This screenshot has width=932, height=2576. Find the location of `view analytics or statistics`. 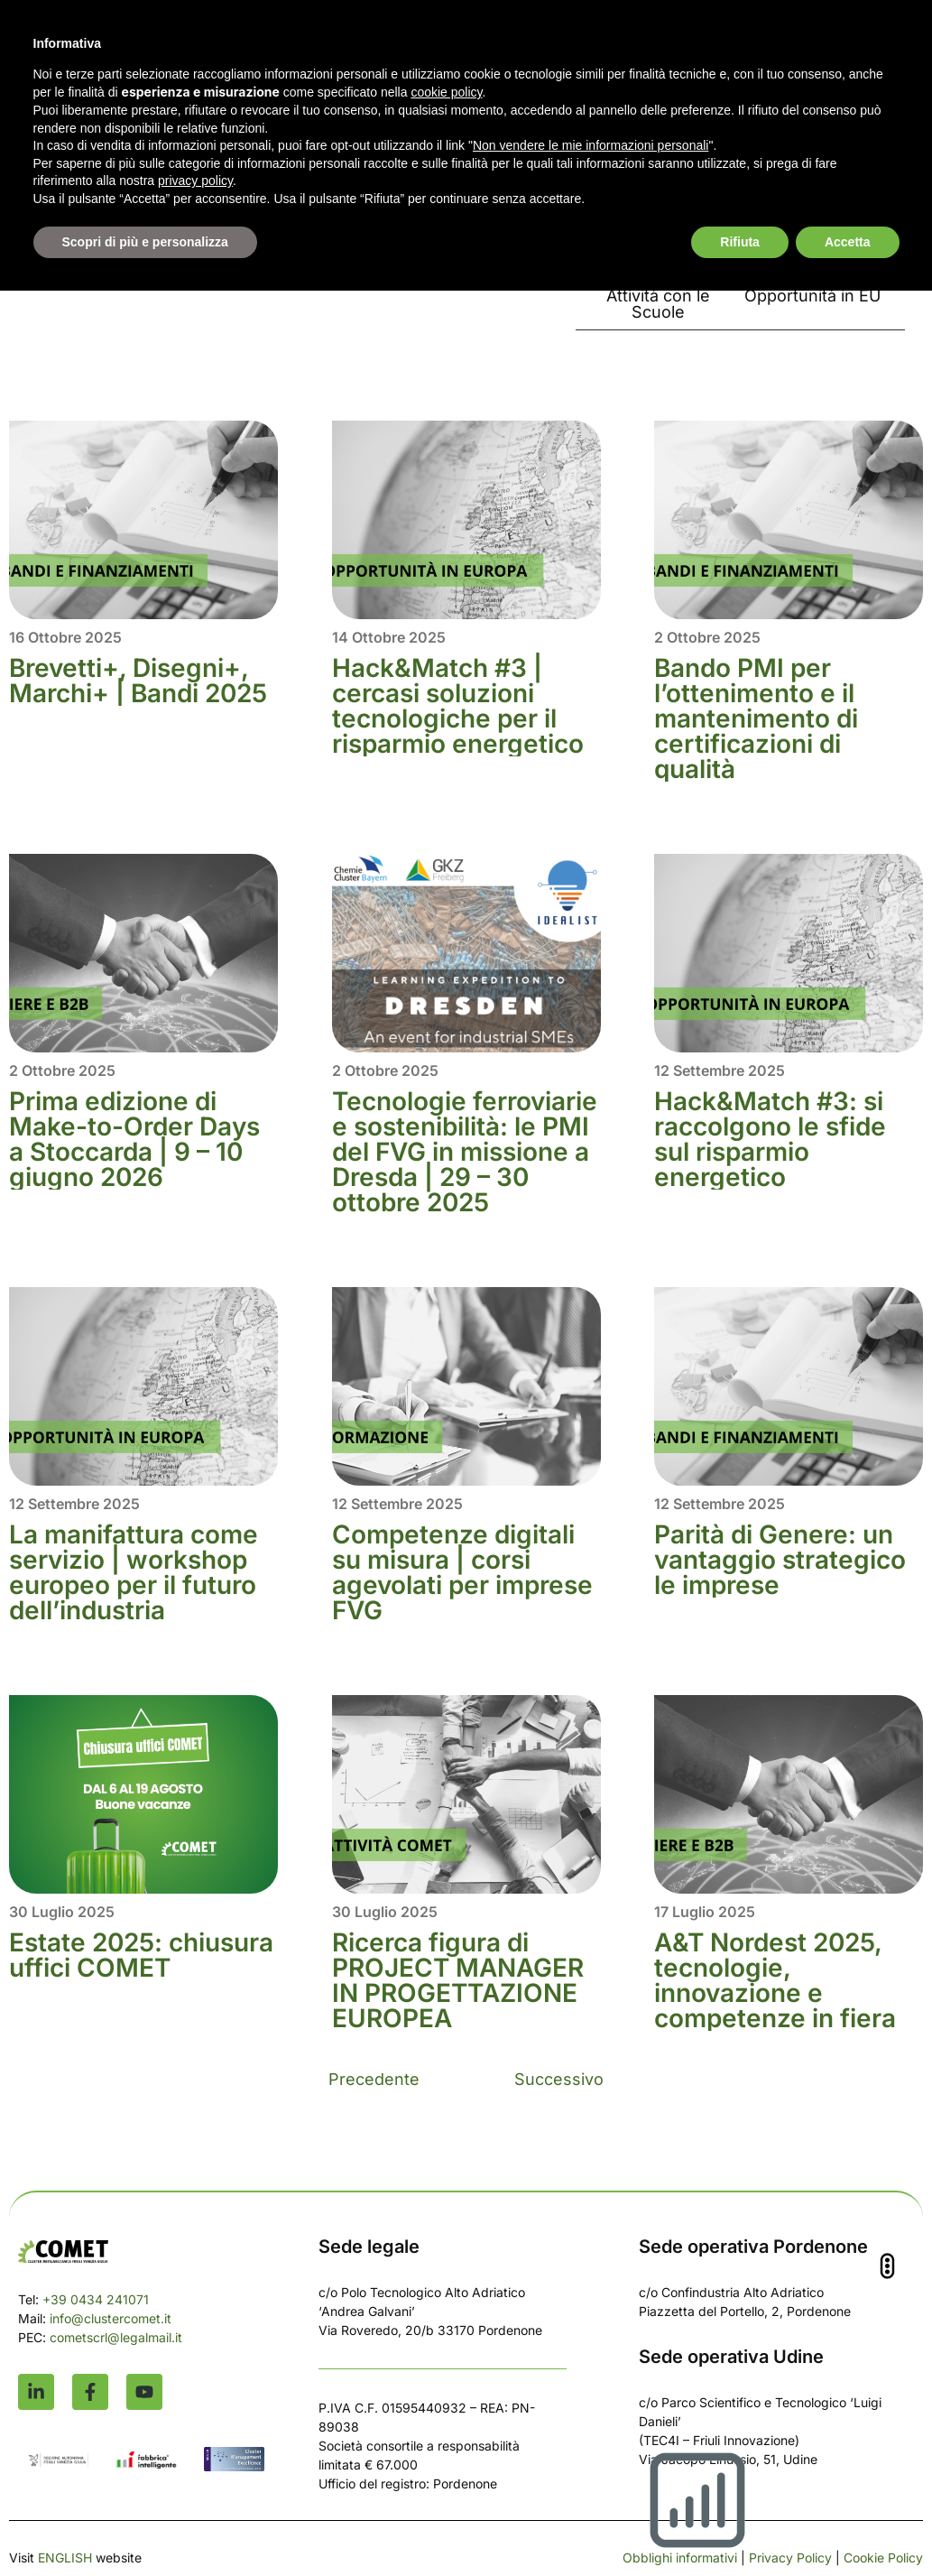

view analytics or statistics is located at coordinates (697, 2500).